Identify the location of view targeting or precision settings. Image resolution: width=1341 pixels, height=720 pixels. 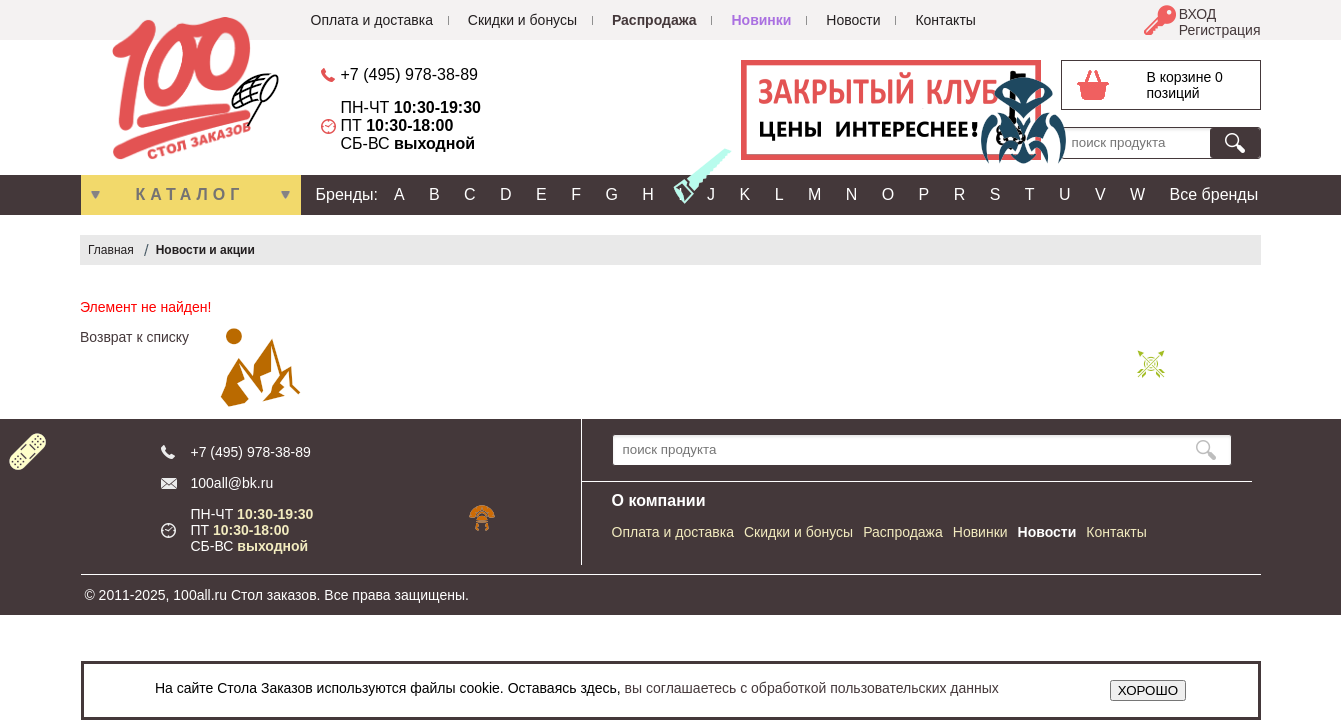
(1151, 364).